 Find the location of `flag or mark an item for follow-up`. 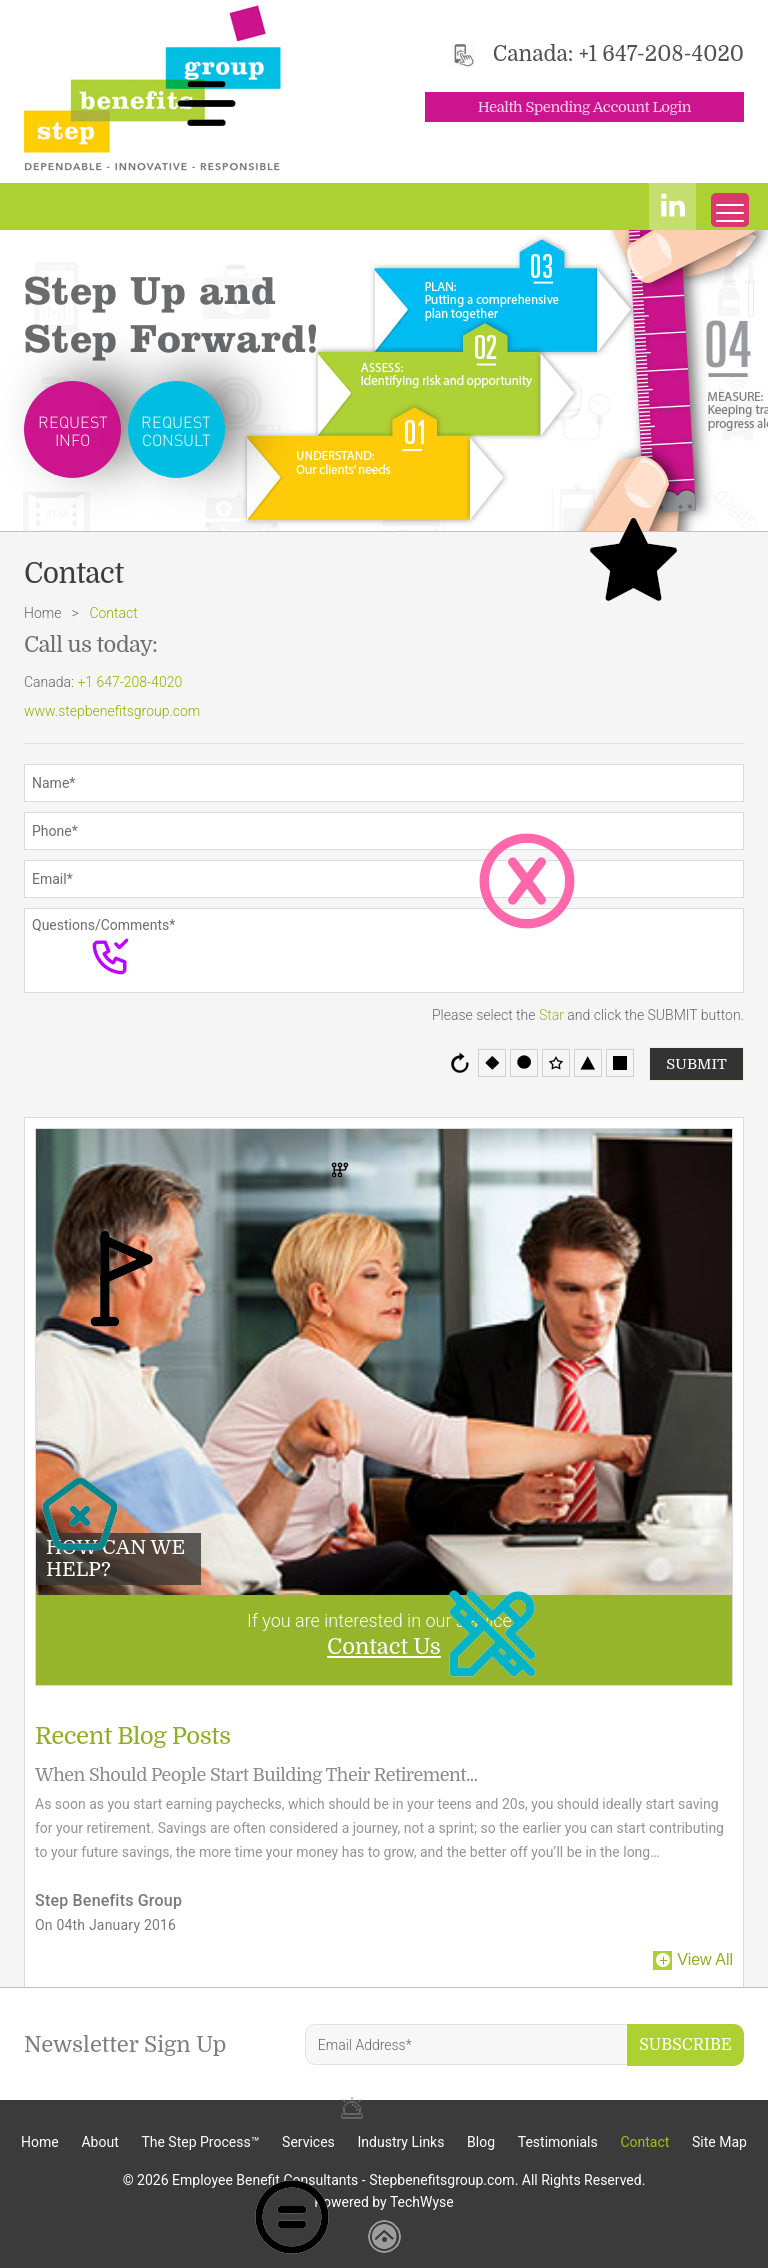

flag or mark an item for follow-up is located at coordinates (114, 1278).